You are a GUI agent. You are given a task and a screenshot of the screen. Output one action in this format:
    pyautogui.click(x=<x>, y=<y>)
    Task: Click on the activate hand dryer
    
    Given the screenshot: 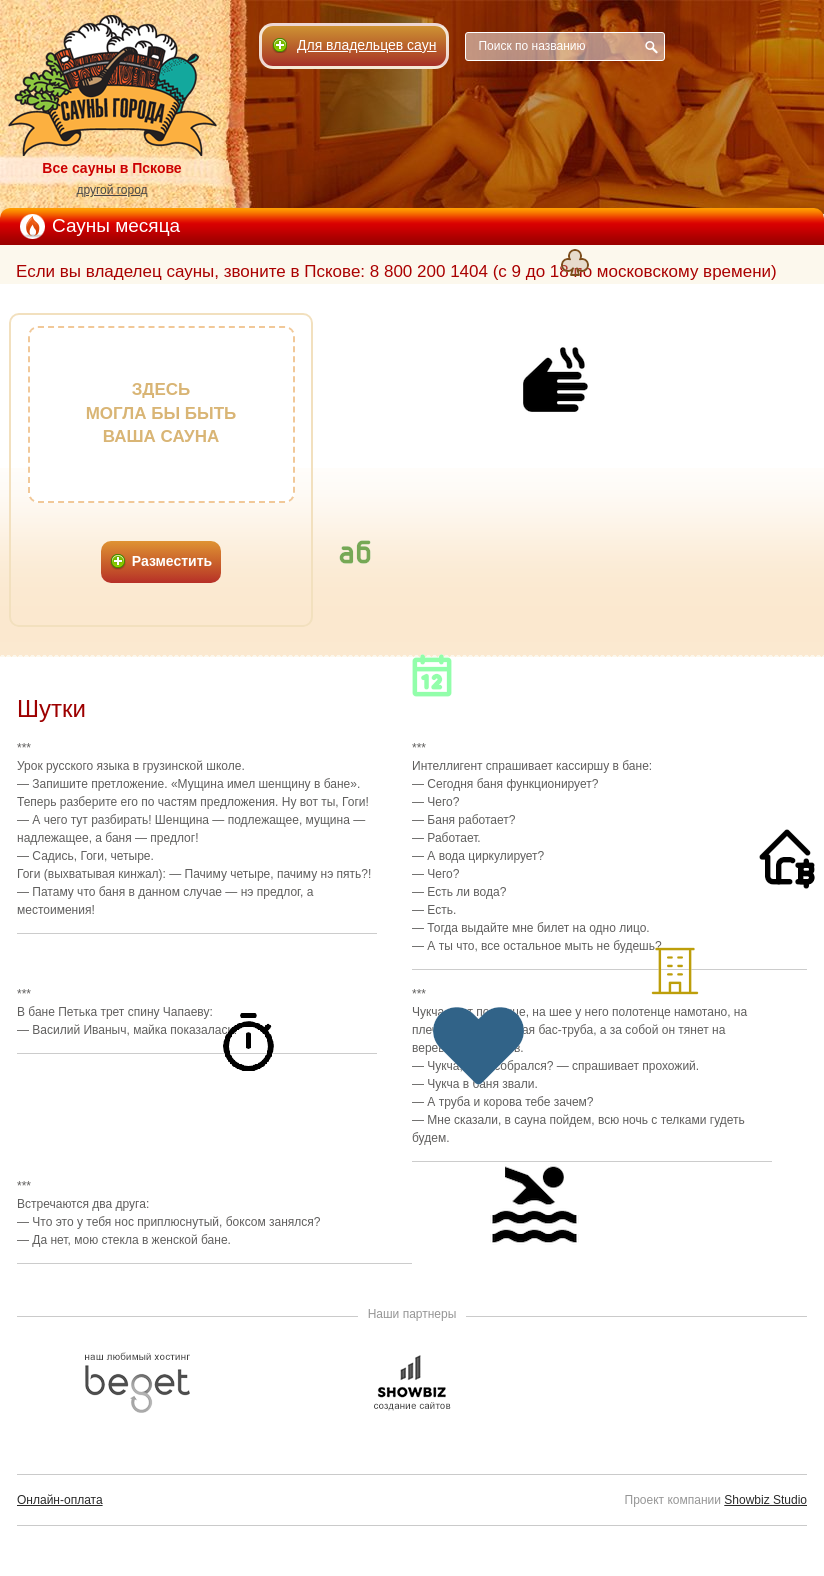 What is the action you would take?
    pyautogui.click(x=557, y=378)
    